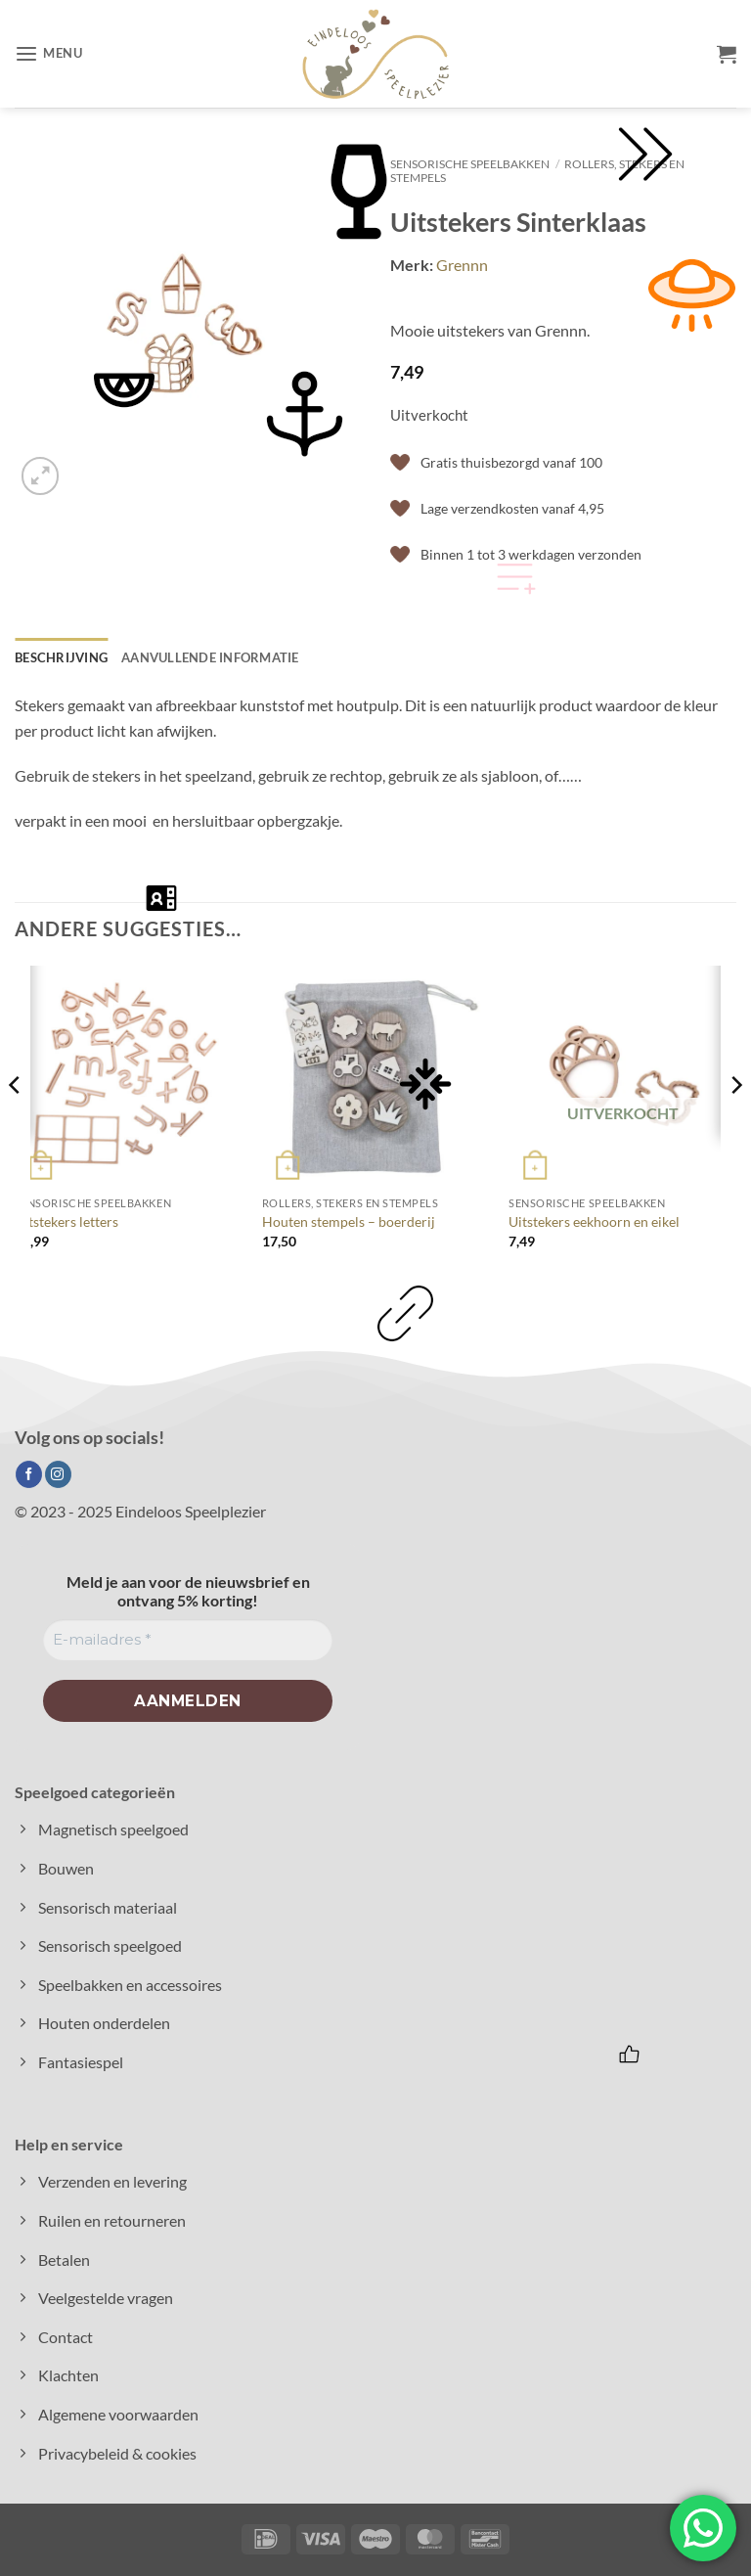 This screenshot has width=751, height=2576. What do you see at coordinates (425, 1084) in the screenshot?
I see `collapse or minimize content` at bounding box center [425, 1084].